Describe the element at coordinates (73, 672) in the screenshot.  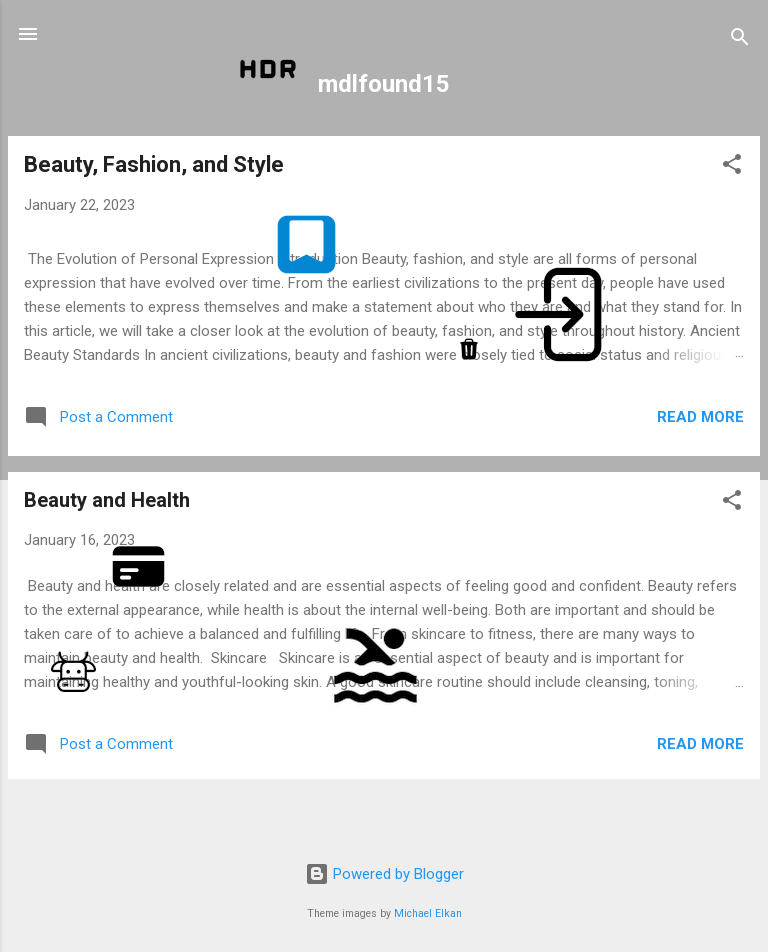
I see `access farm or agriculture features` at that location.